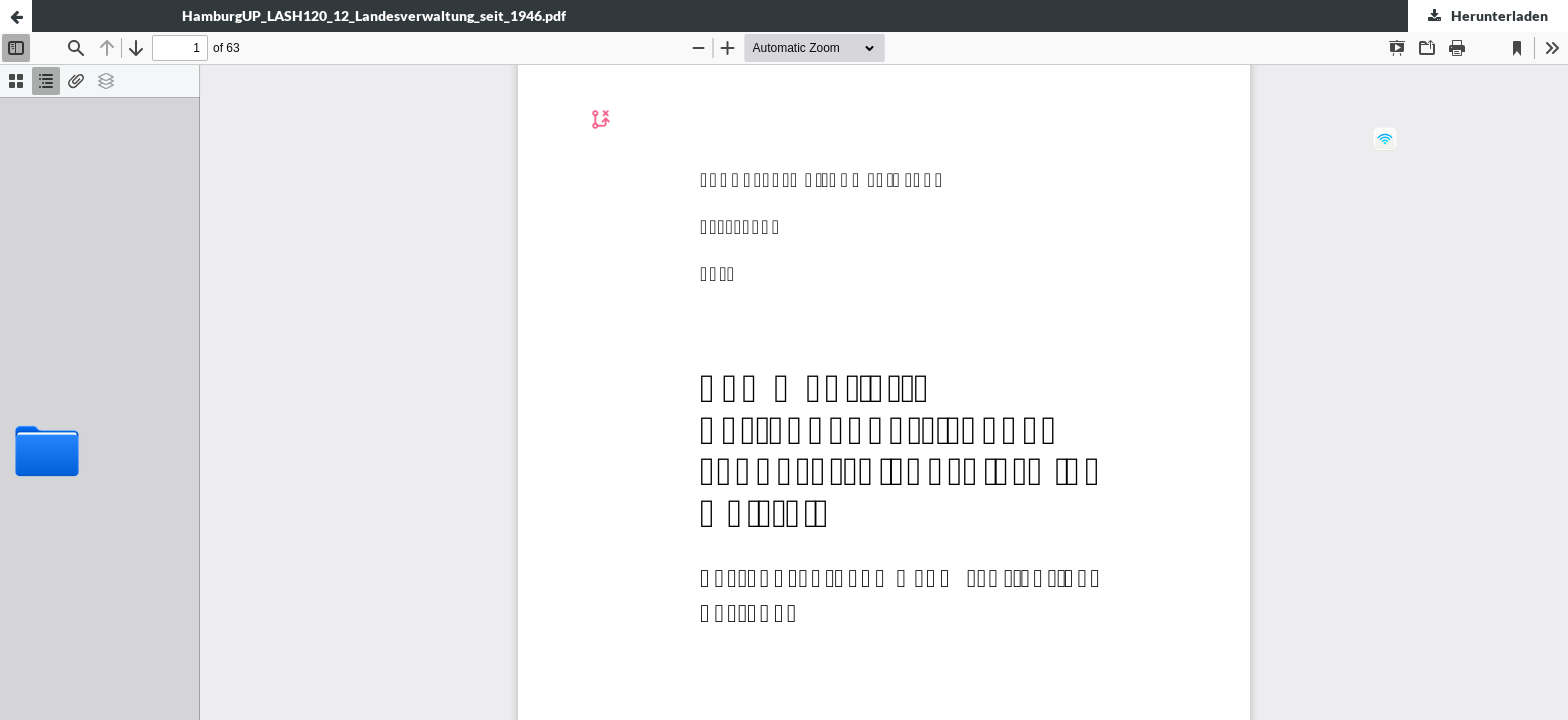 This screenshot has height=720, width=1568. Describe the element at coordinates (1385, 139) in the screenshot. I see `access wireless network settings` at that location.